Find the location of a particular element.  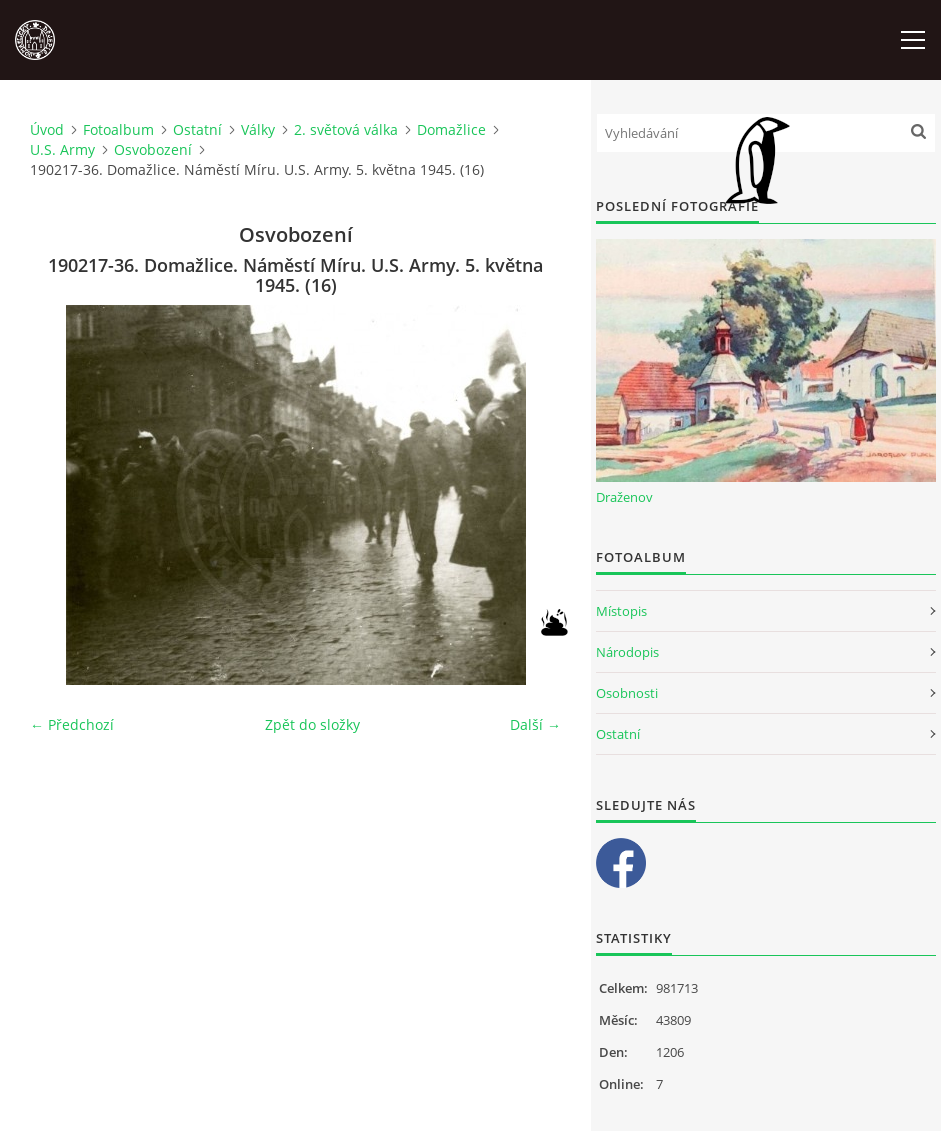

indicates a bad or low-quality item in a game is located at coordinates (554, 622).